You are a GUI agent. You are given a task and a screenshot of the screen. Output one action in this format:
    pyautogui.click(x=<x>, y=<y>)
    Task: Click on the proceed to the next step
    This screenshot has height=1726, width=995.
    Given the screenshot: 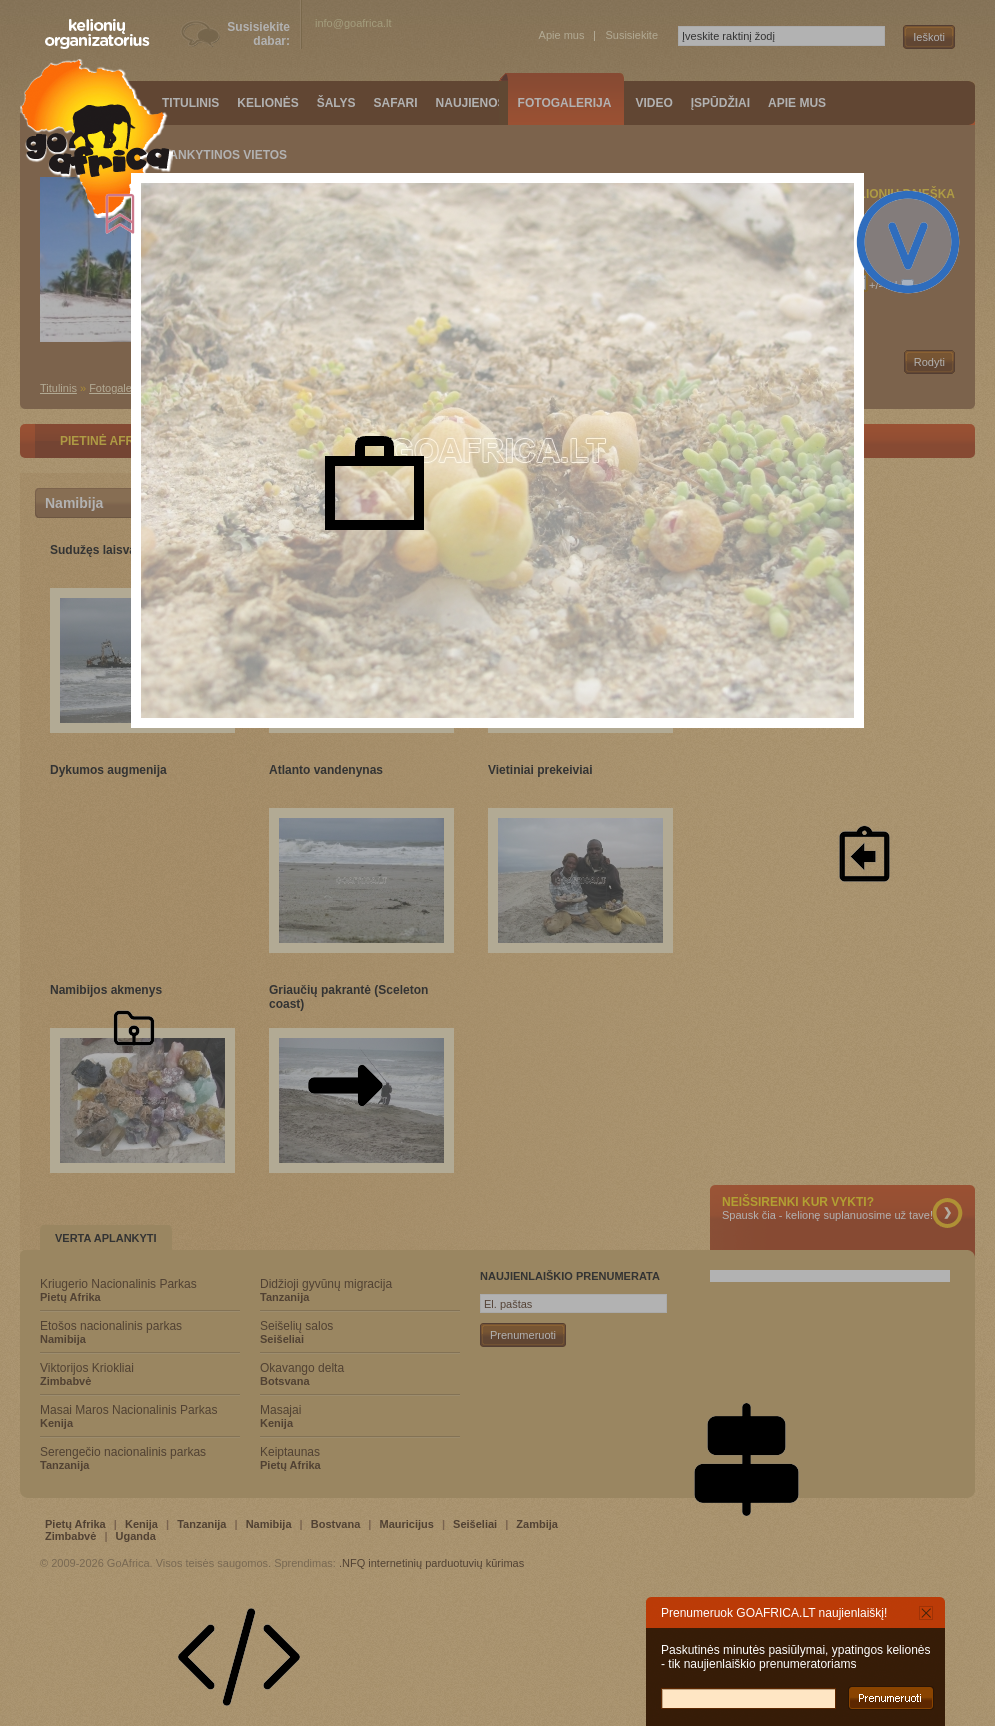 What is the action you would take?
    pyautogui.click(x=345, y=1085)
    